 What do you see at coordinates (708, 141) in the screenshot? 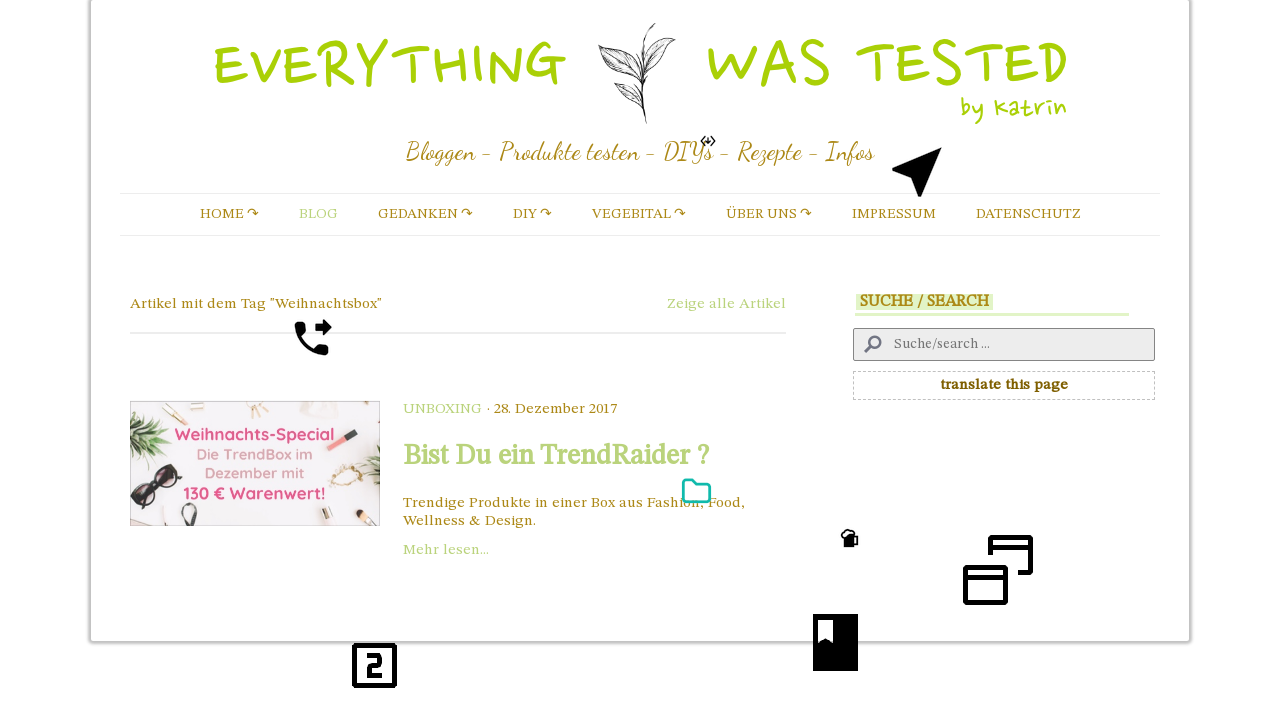
I see `download source code or code files` at bounding box center [708, 141].